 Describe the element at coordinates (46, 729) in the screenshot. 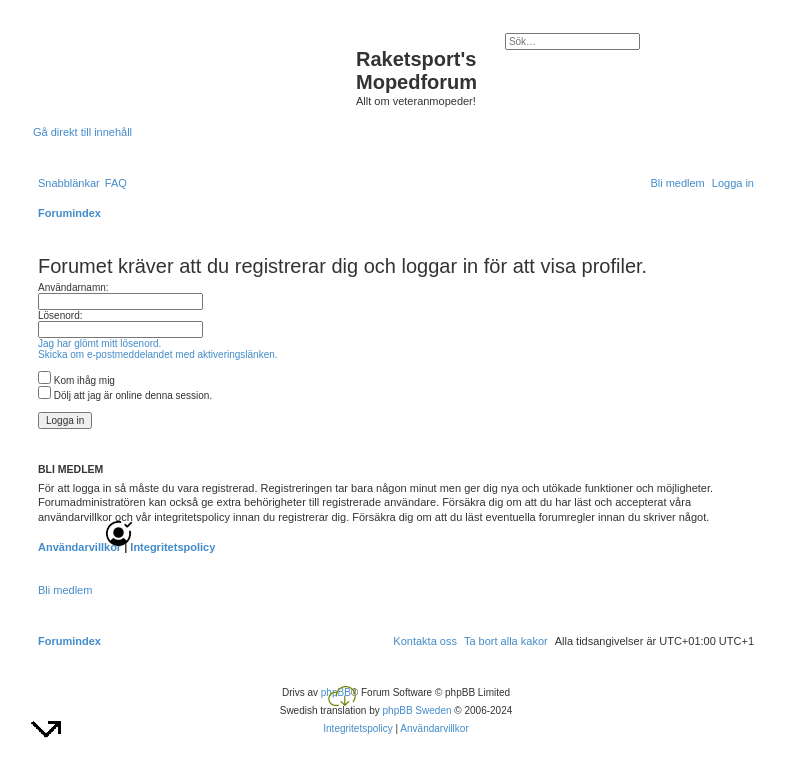

I see `indicates an outgoing call that wasn't answered` at that location.